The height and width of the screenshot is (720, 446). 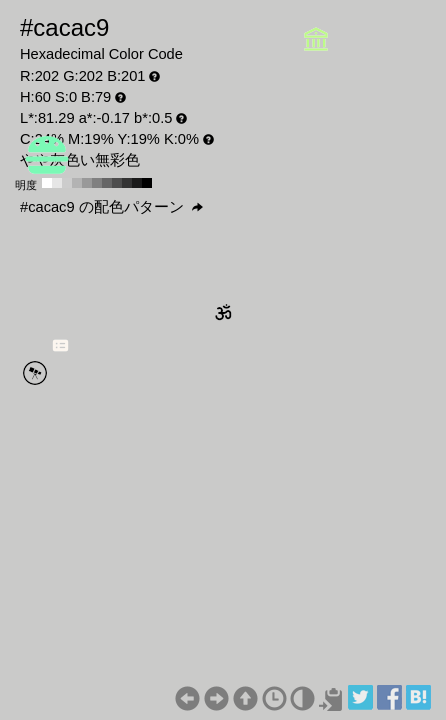 I want to click on open navigation menu, so click(x=47, y=155).